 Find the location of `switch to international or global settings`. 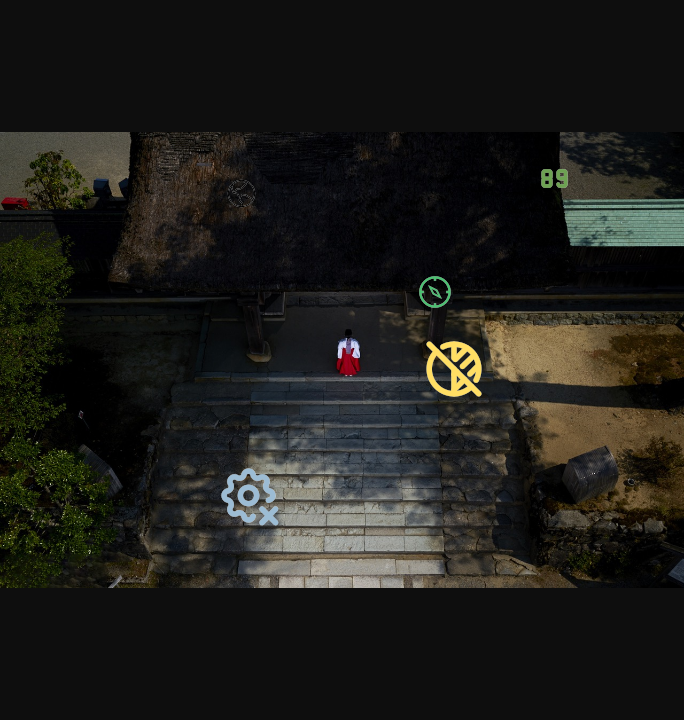

switch to international or global settings is located at coordinates (241, 193).